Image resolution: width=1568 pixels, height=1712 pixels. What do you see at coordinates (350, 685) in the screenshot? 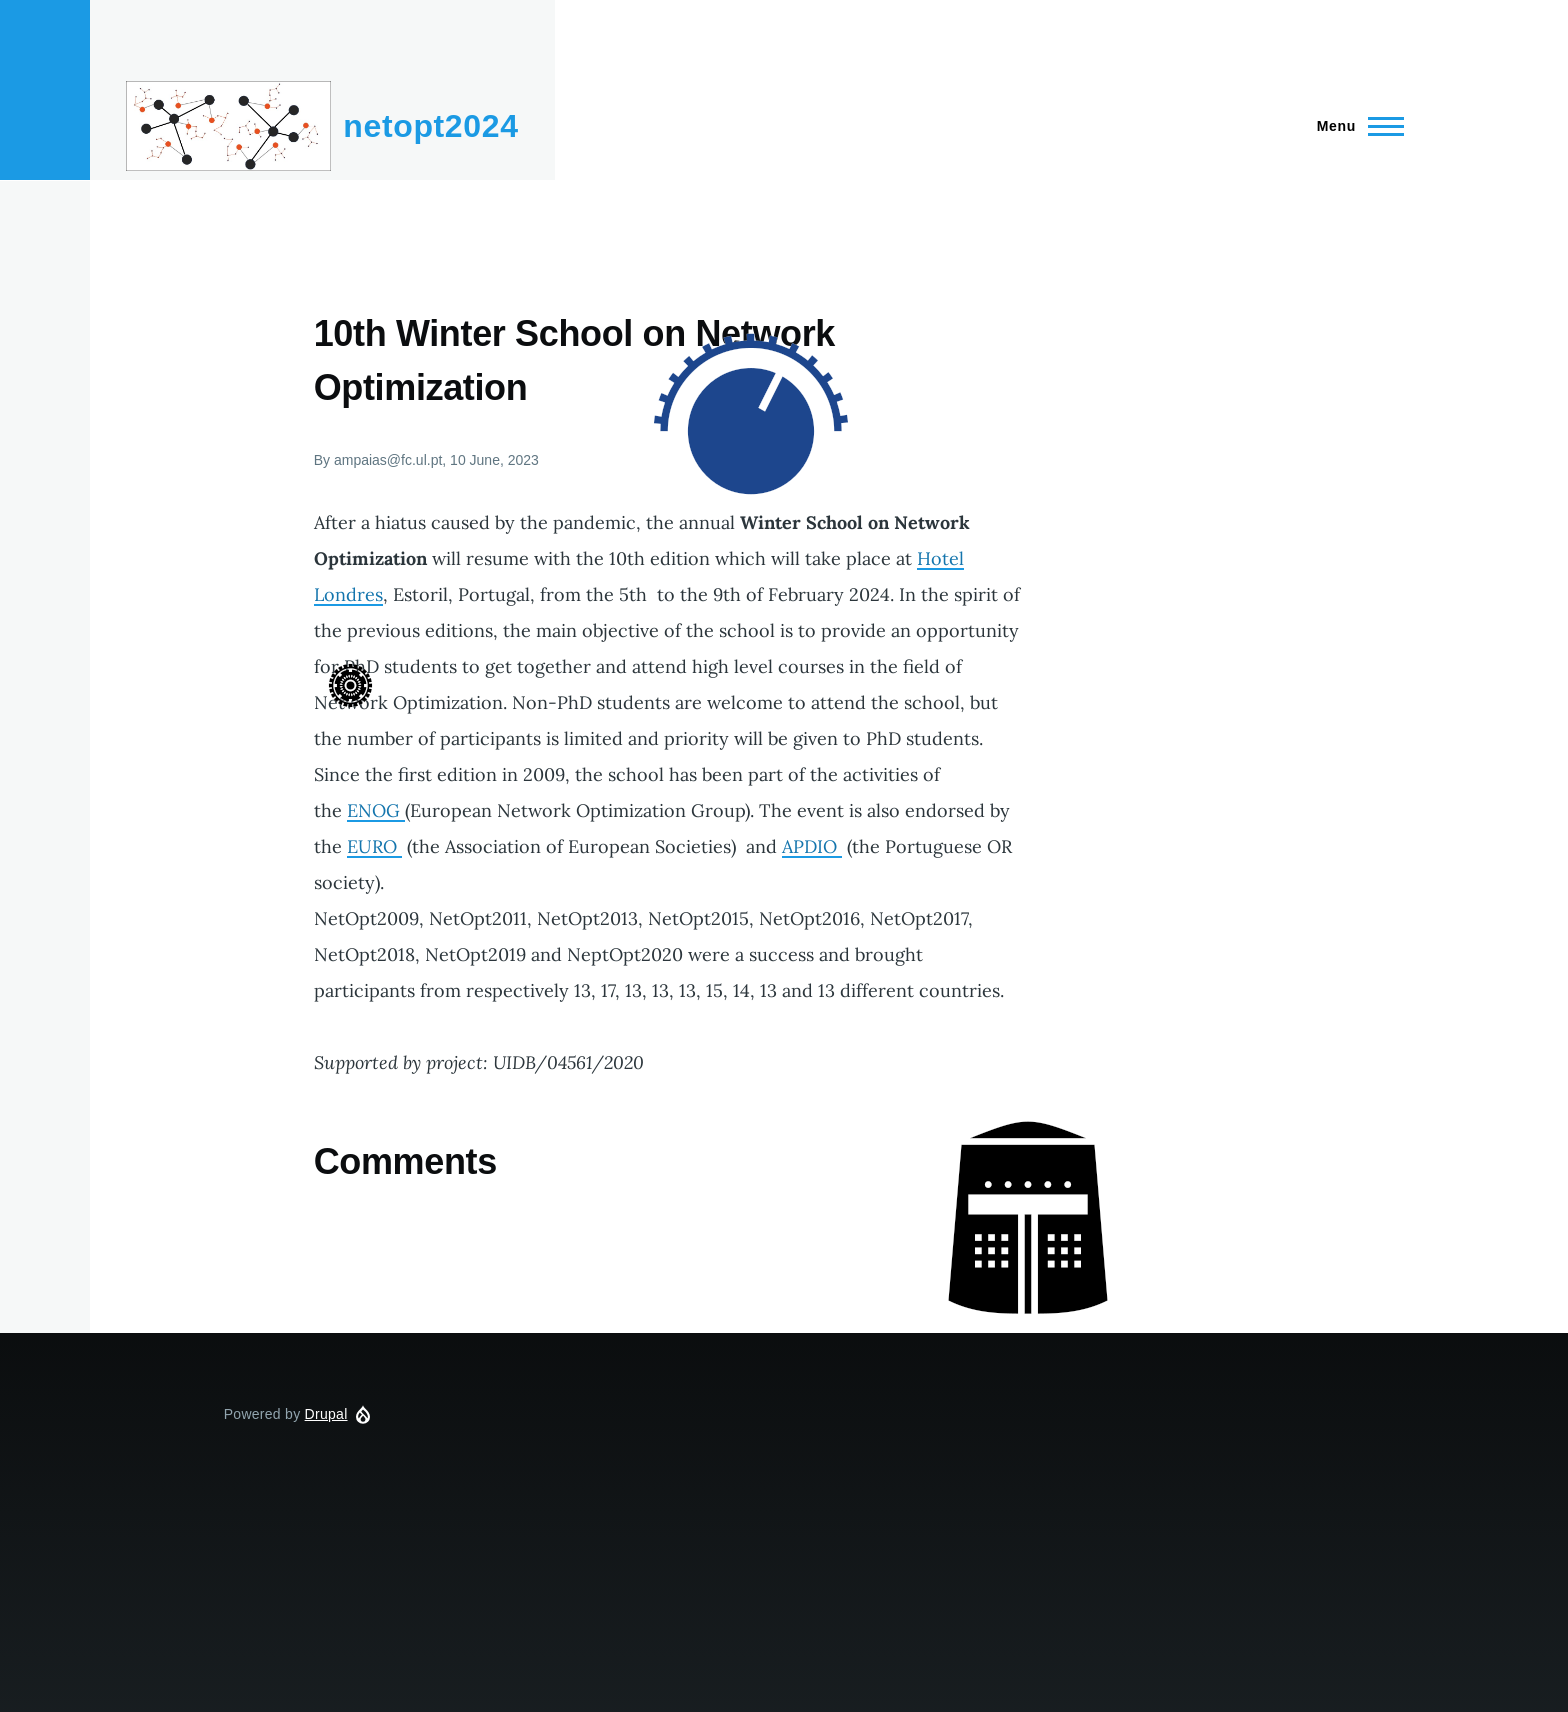
I see `access game settings or configuration menu` at bounding box center [350, 685].